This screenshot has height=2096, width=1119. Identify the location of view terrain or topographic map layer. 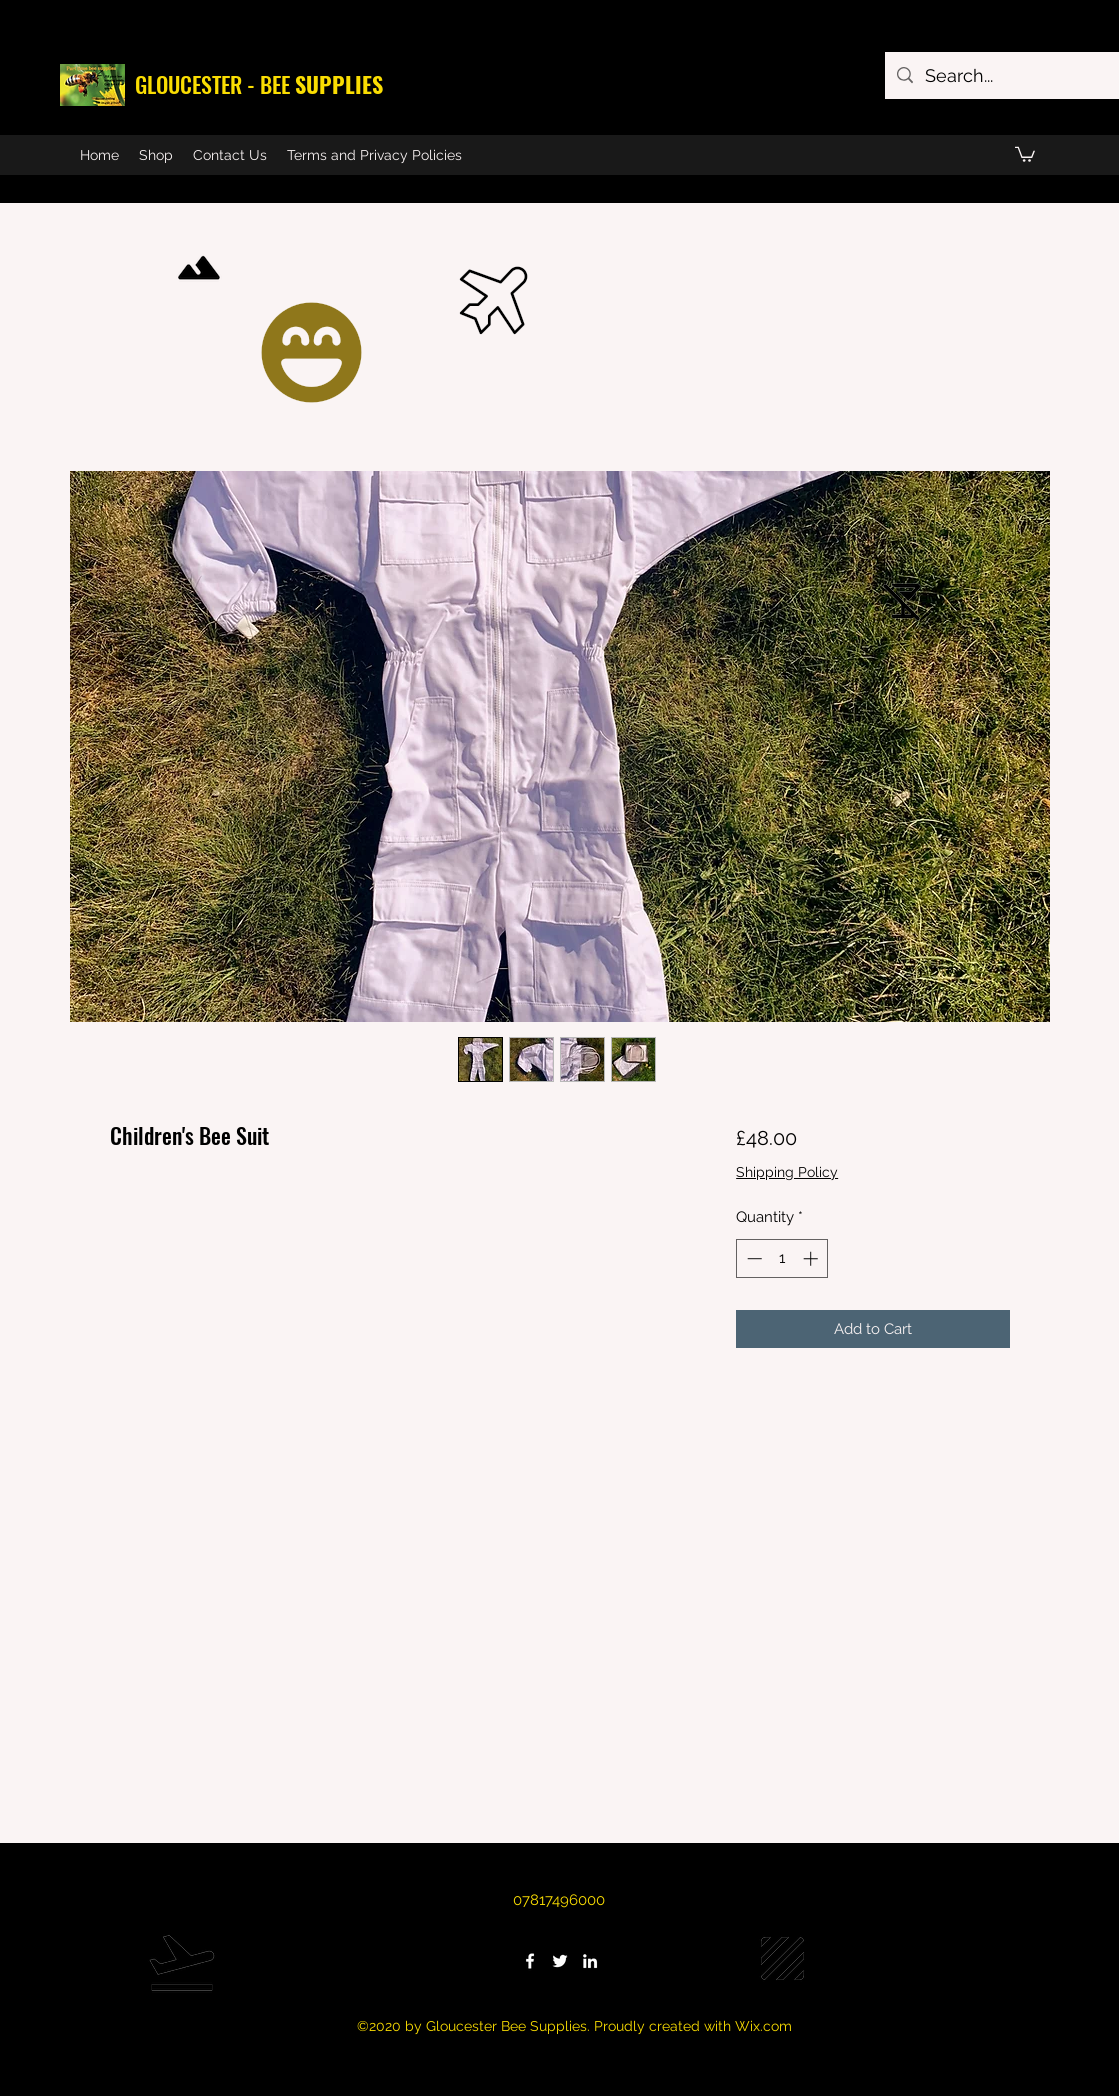
(199, 267).